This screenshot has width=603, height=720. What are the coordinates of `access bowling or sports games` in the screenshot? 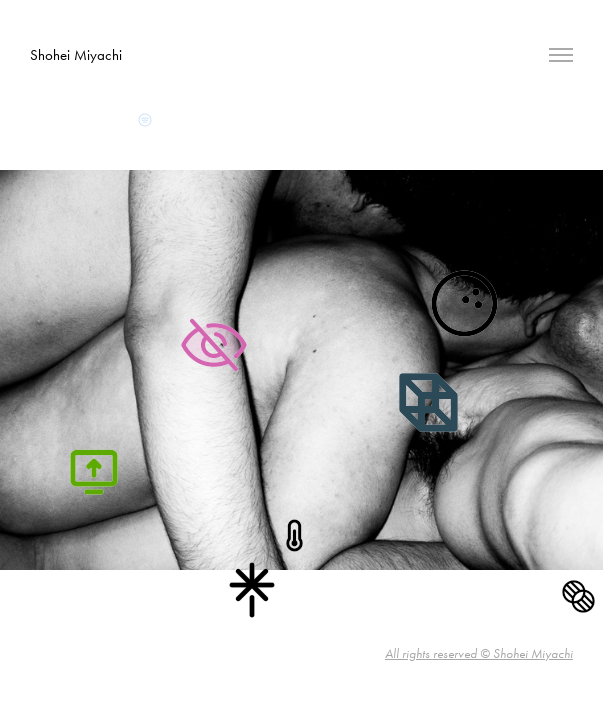 It's located at (464, 303).